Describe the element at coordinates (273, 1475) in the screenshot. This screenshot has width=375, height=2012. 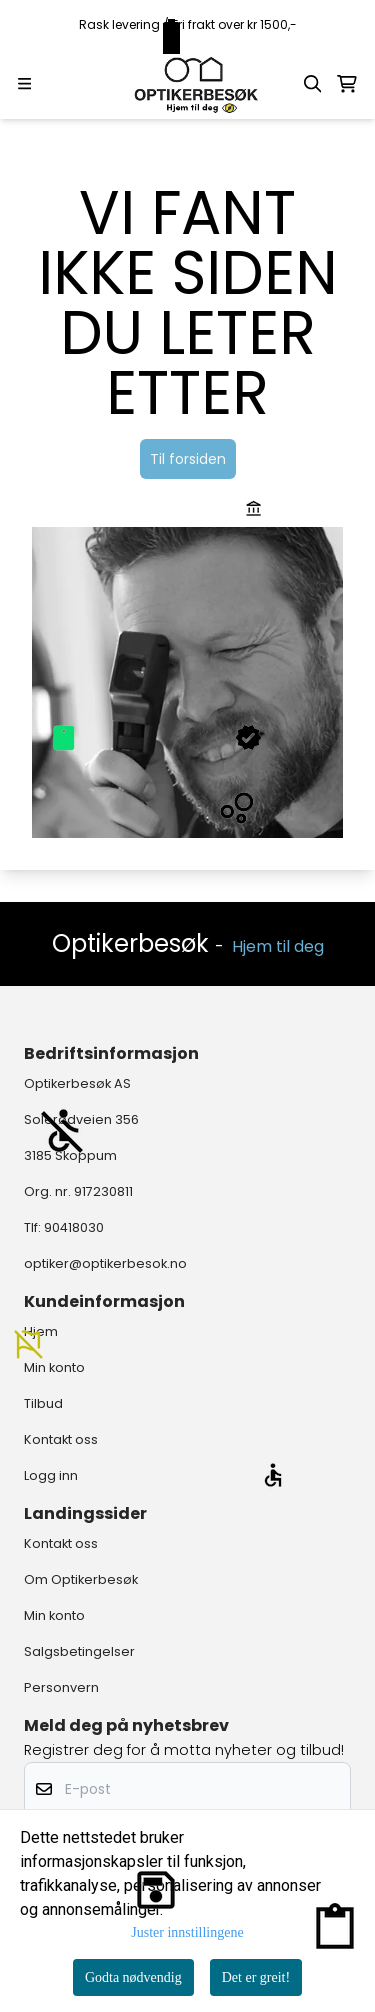
I see `indicates wheelchair accessibility` at that location.